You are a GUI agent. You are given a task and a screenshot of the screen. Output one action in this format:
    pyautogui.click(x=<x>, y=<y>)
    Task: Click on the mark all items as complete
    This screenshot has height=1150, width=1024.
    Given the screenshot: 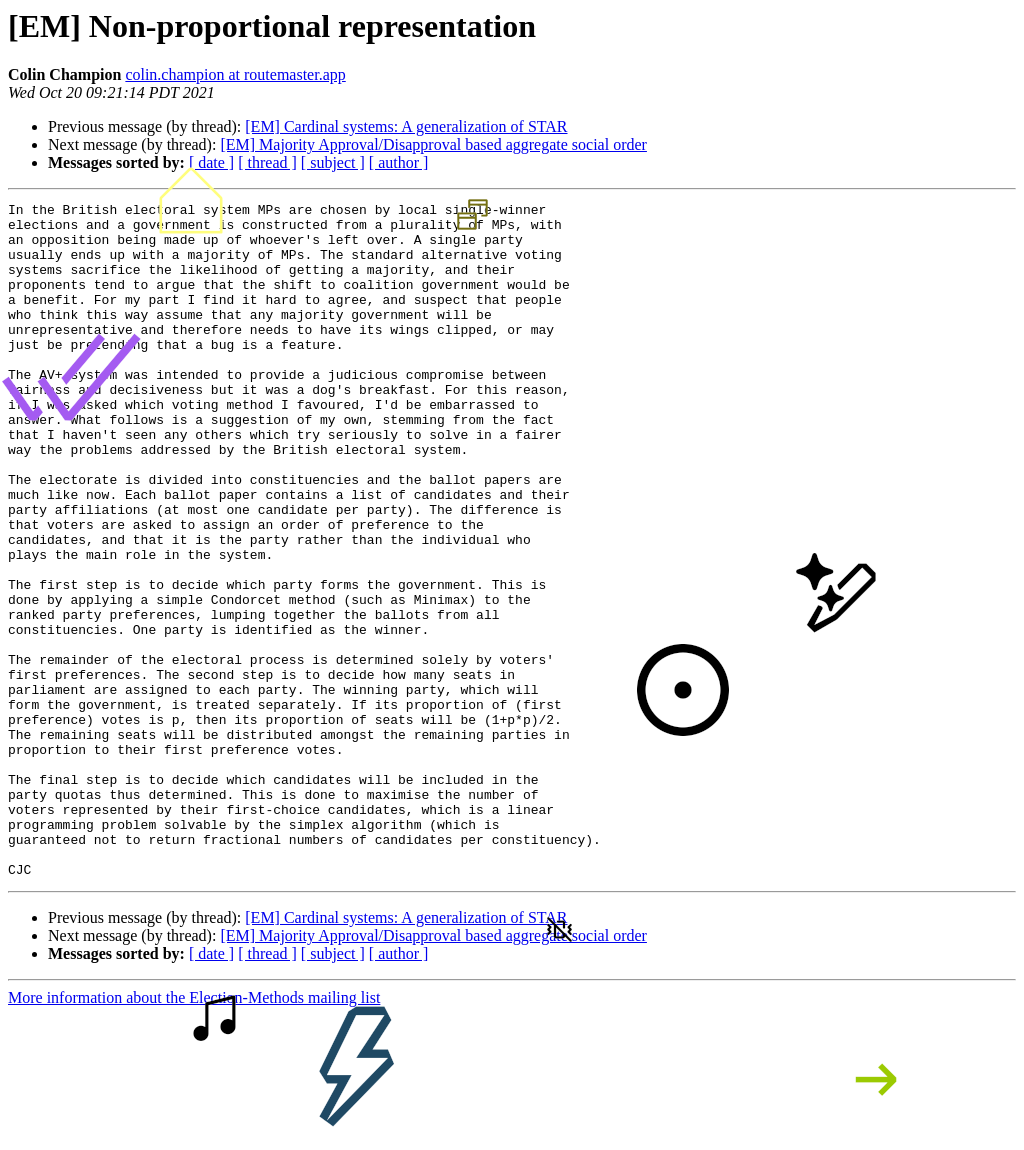 What is the action you would take?
    pyautogui.click(x=73, y=378)
    